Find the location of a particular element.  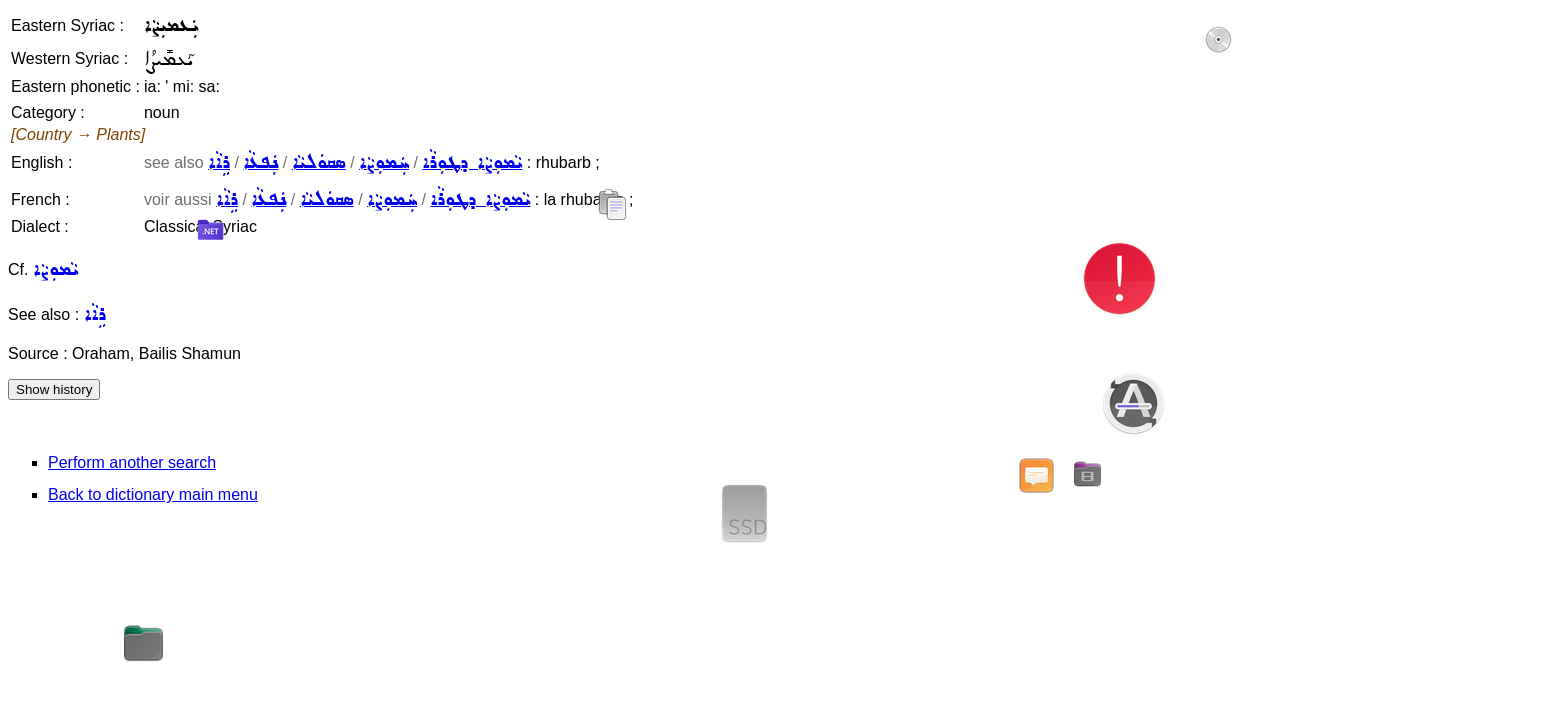

indicates a solid state drive (SSD) storage device is located at coordinates (744, 513).